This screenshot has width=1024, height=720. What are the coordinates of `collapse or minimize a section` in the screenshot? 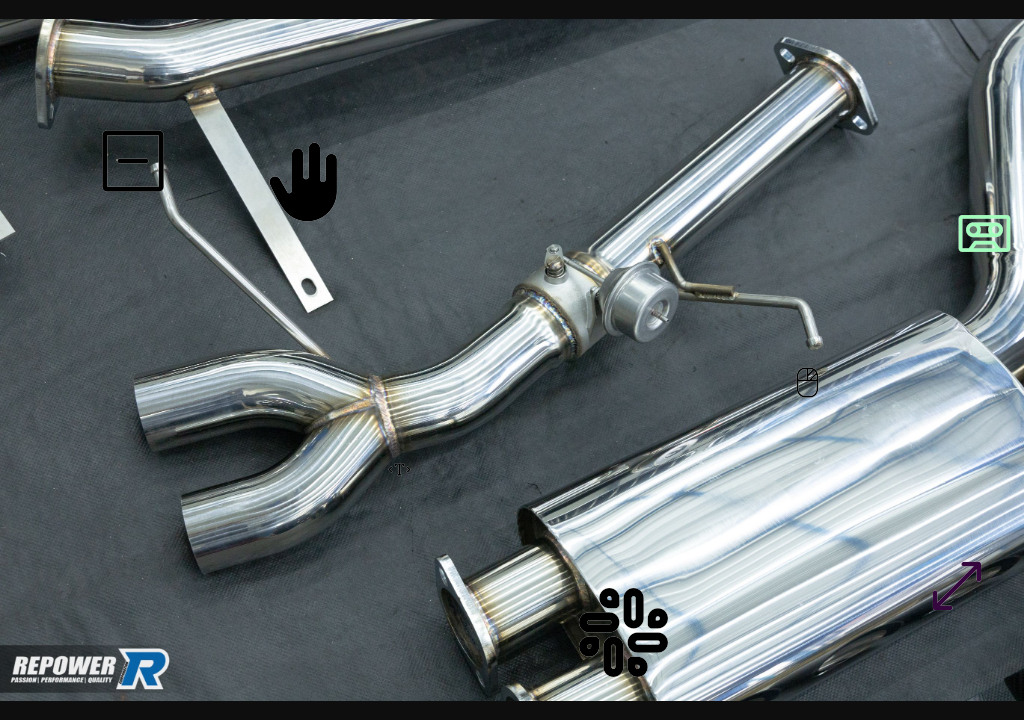 It's located at (133, 161).